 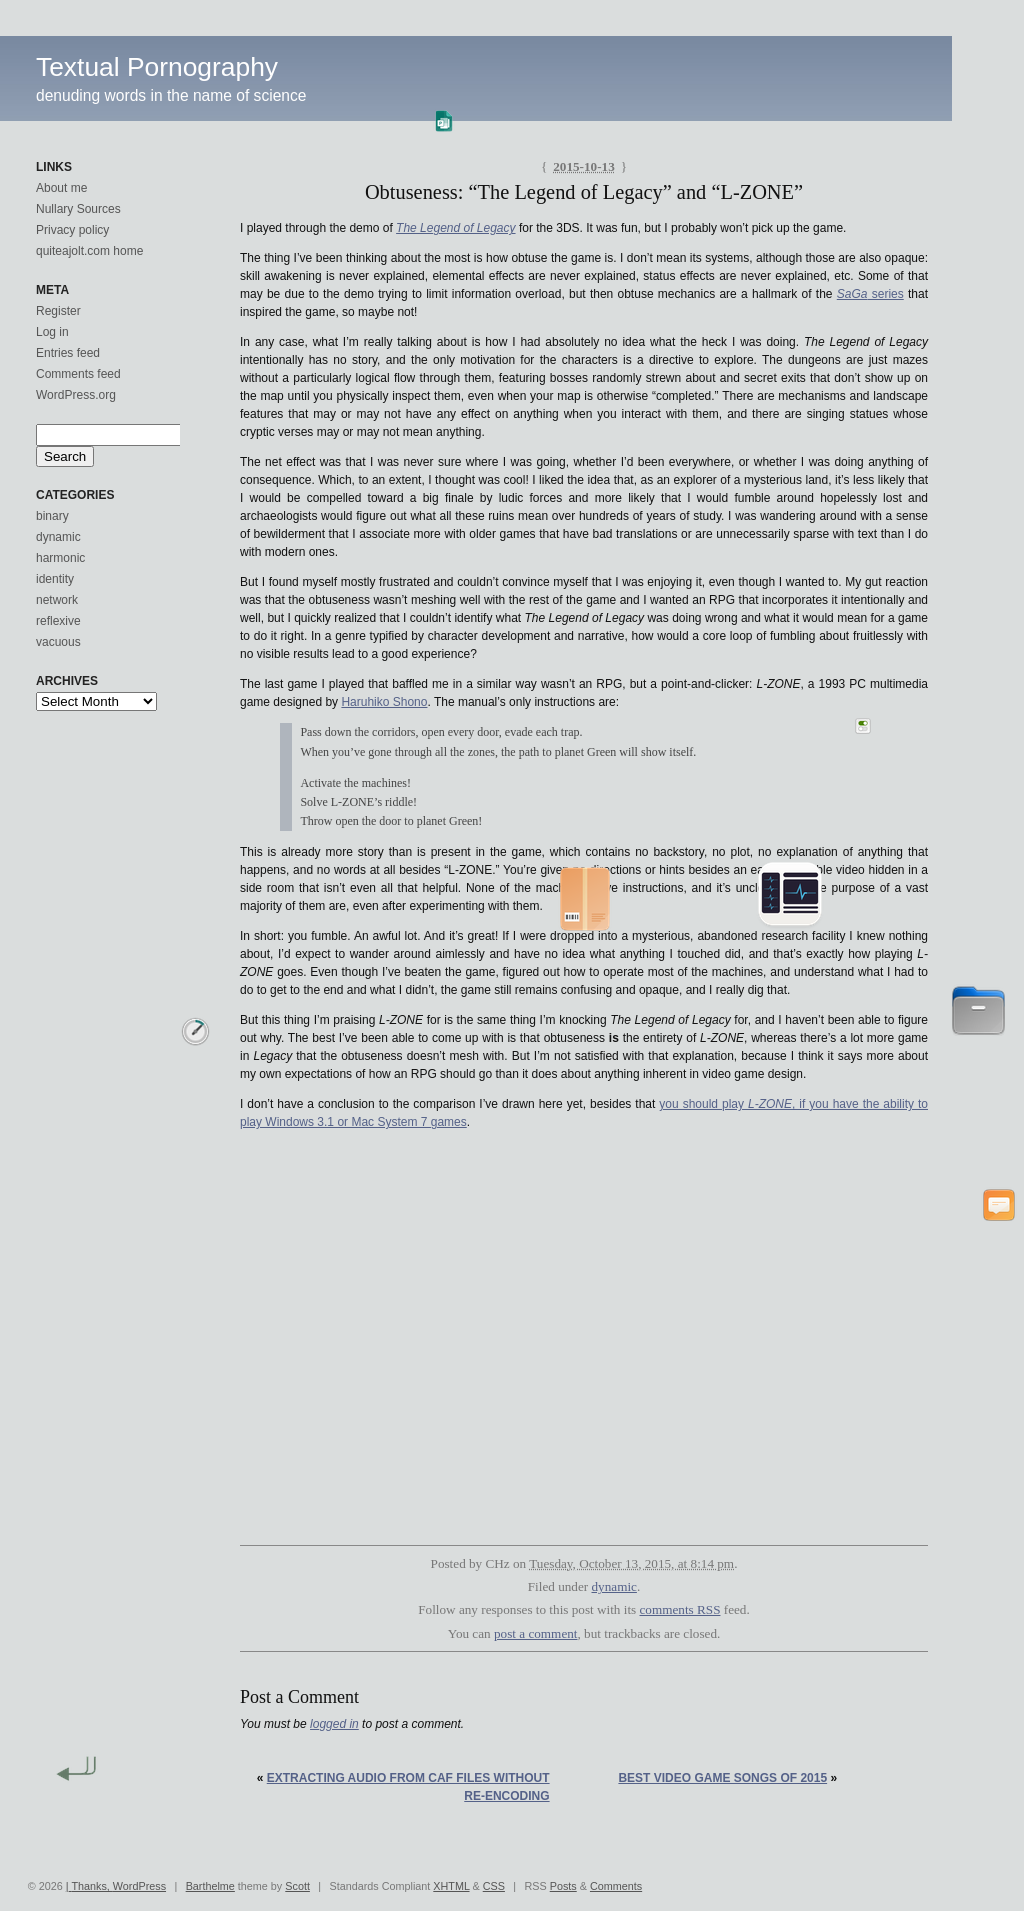 What do you see at coordinates (195, 1031) in the screenshot?
I see `launch sysprof system profiler` at bounding box center [195, 1031].